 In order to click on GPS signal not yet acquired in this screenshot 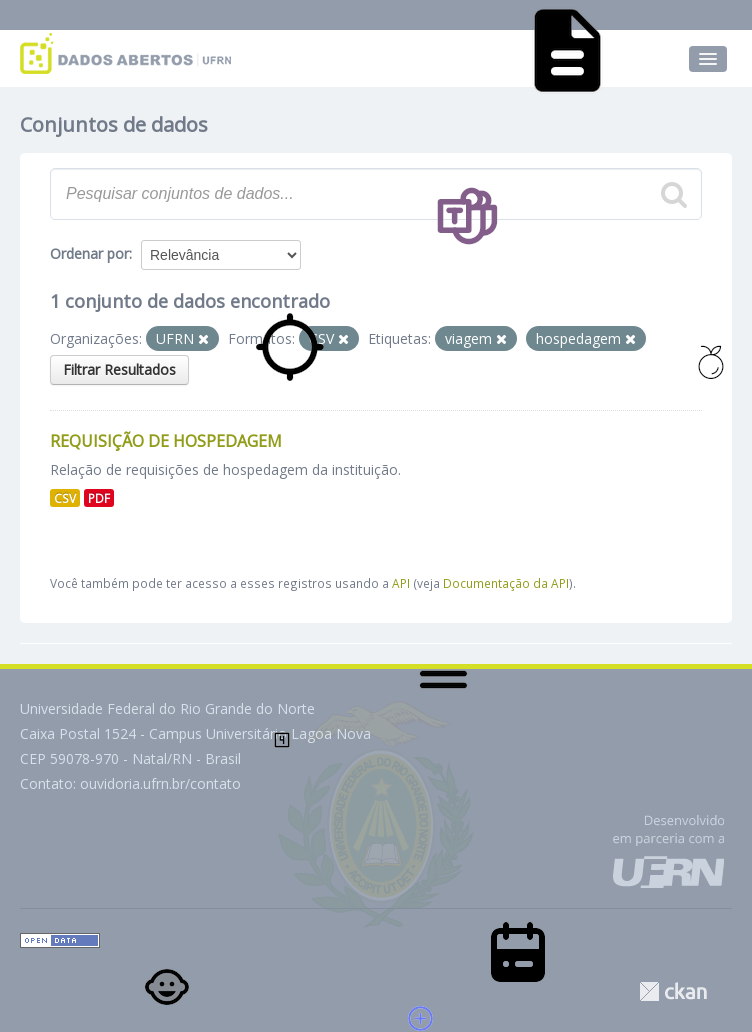, I will do `click(290, 347)`.